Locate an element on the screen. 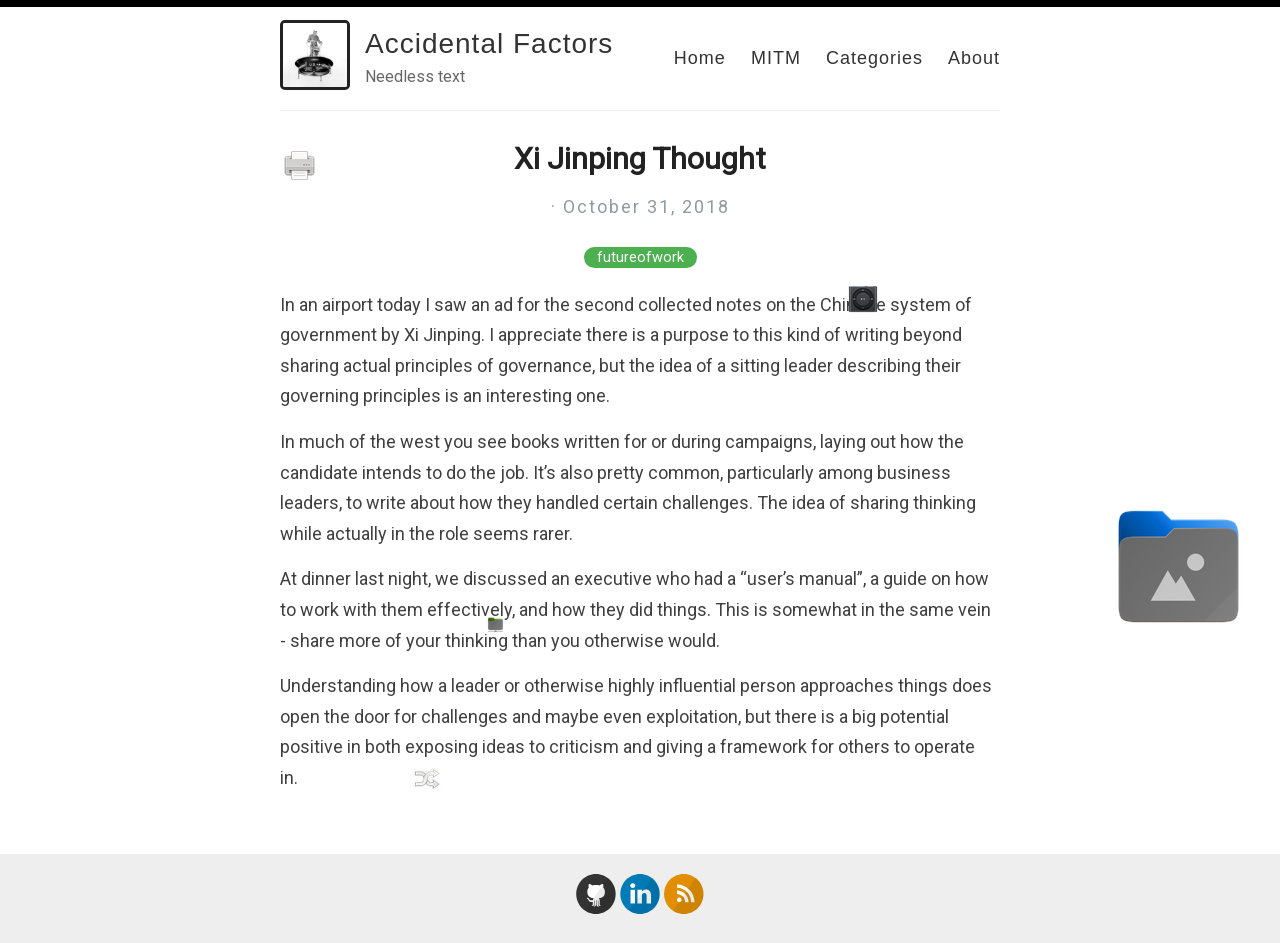  print the current document is located at coordinates (299, 165).